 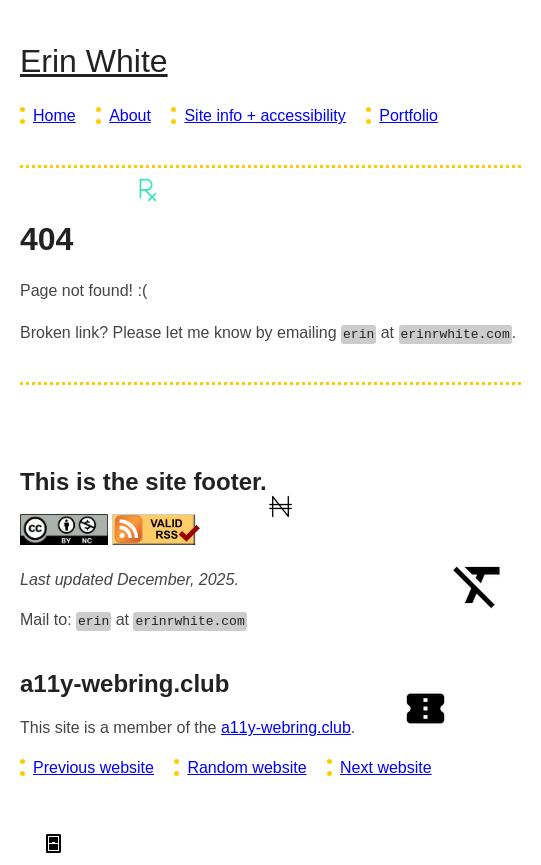 I want to click on view your tickets or passes, so click(x=425, y=708).